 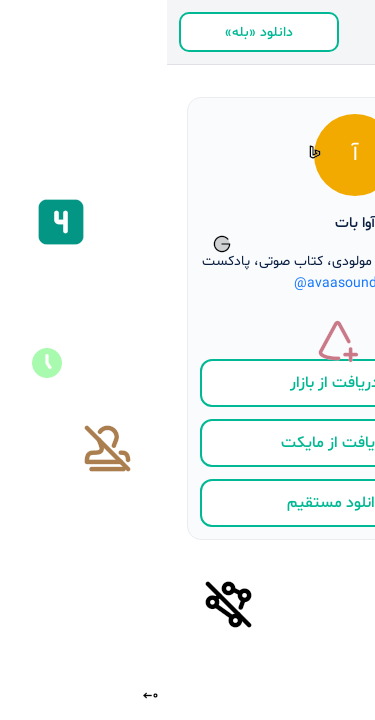 What do you see at coordinates (61, 222) in the screenshot?
I see `select option 4 from a numbered list` at bounding box center [61, 222].